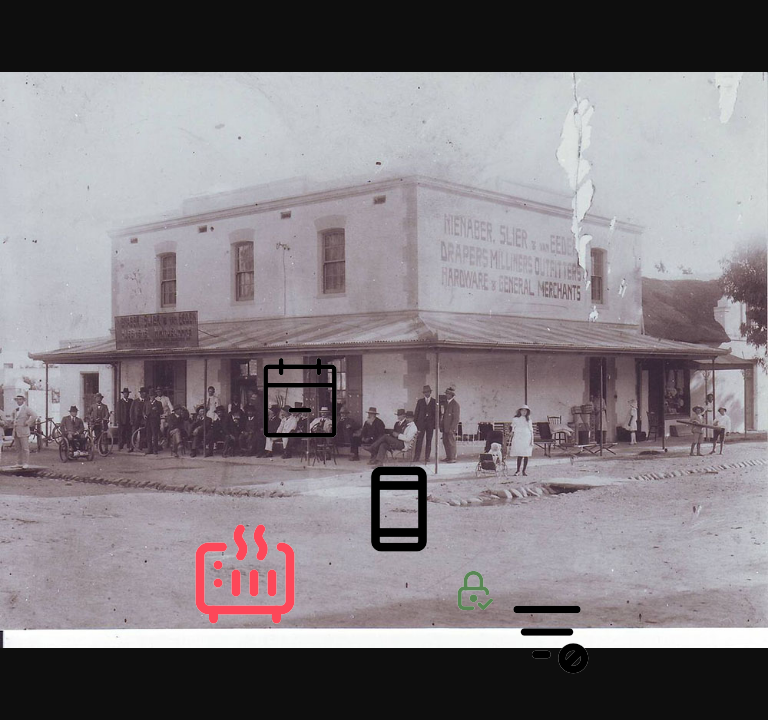 The height and width of the screenshot is (720, 768). Describe the element at coordinates (399, 509) in the screenshot. I see `switch to mobile view` at that location.